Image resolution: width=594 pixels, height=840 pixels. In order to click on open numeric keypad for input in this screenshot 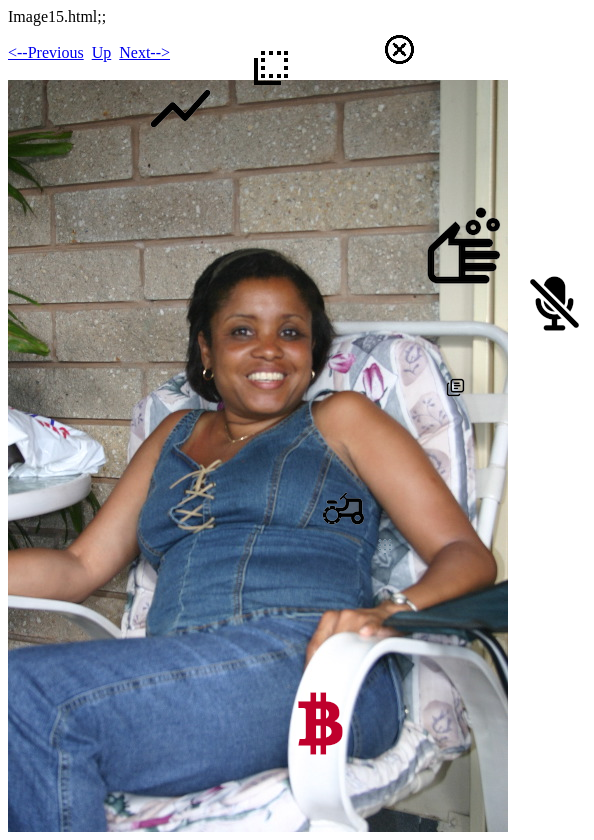, I will do `click(385, 547)`.